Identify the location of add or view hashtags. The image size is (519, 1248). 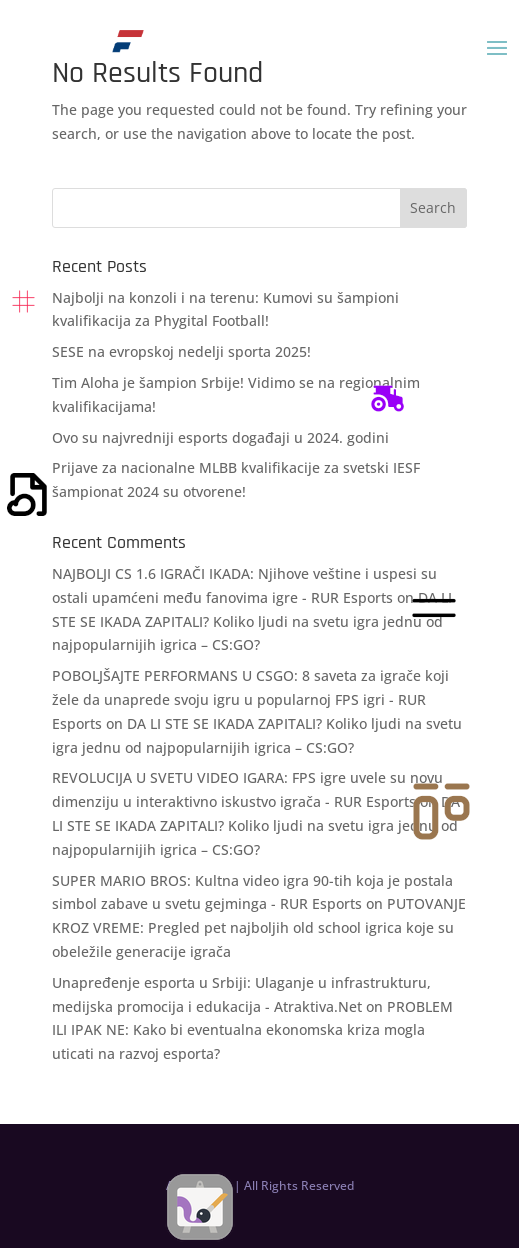
(23, 301).